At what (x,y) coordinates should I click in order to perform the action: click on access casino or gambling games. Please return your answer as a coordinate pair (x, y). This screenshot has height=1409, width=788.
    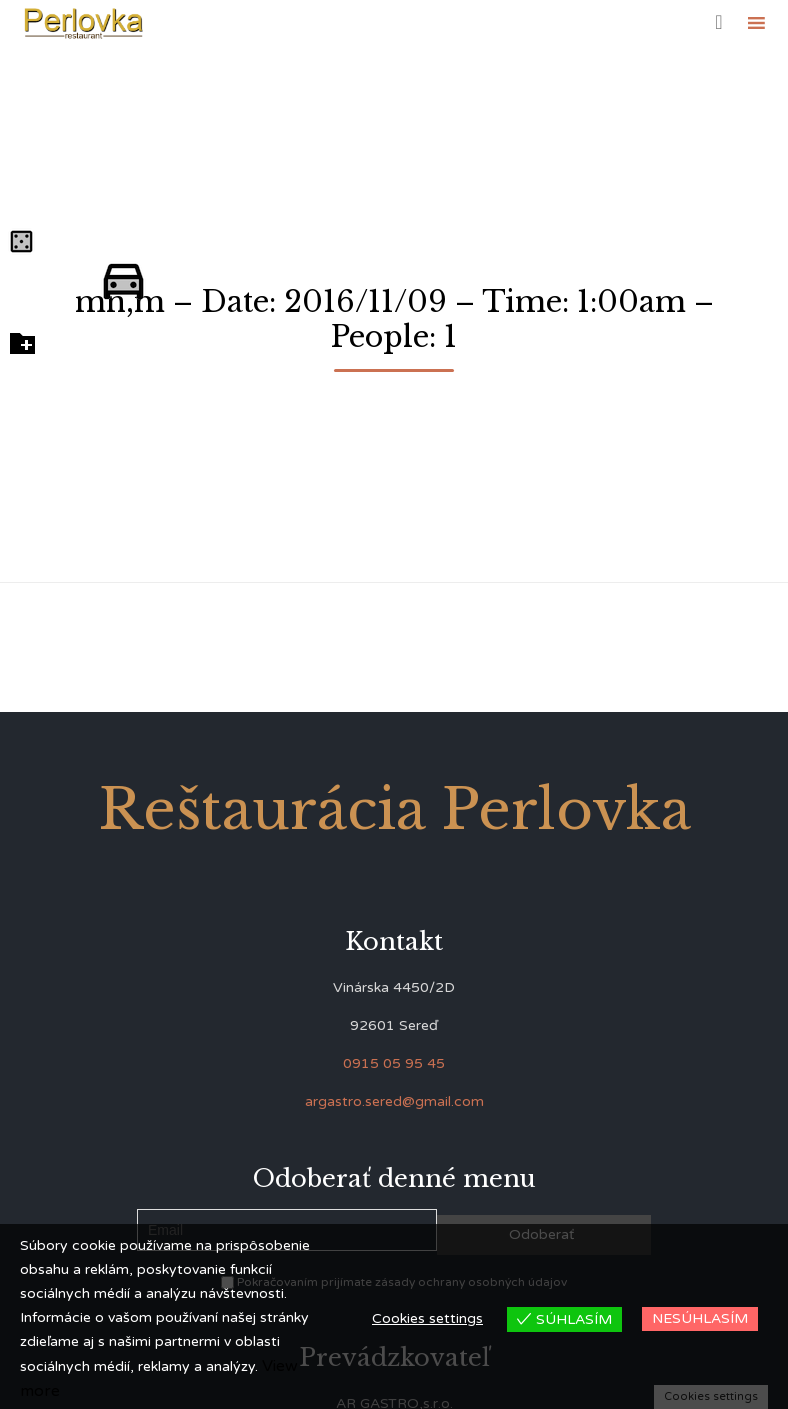
    Looking at the image, I should click on (21, 241).